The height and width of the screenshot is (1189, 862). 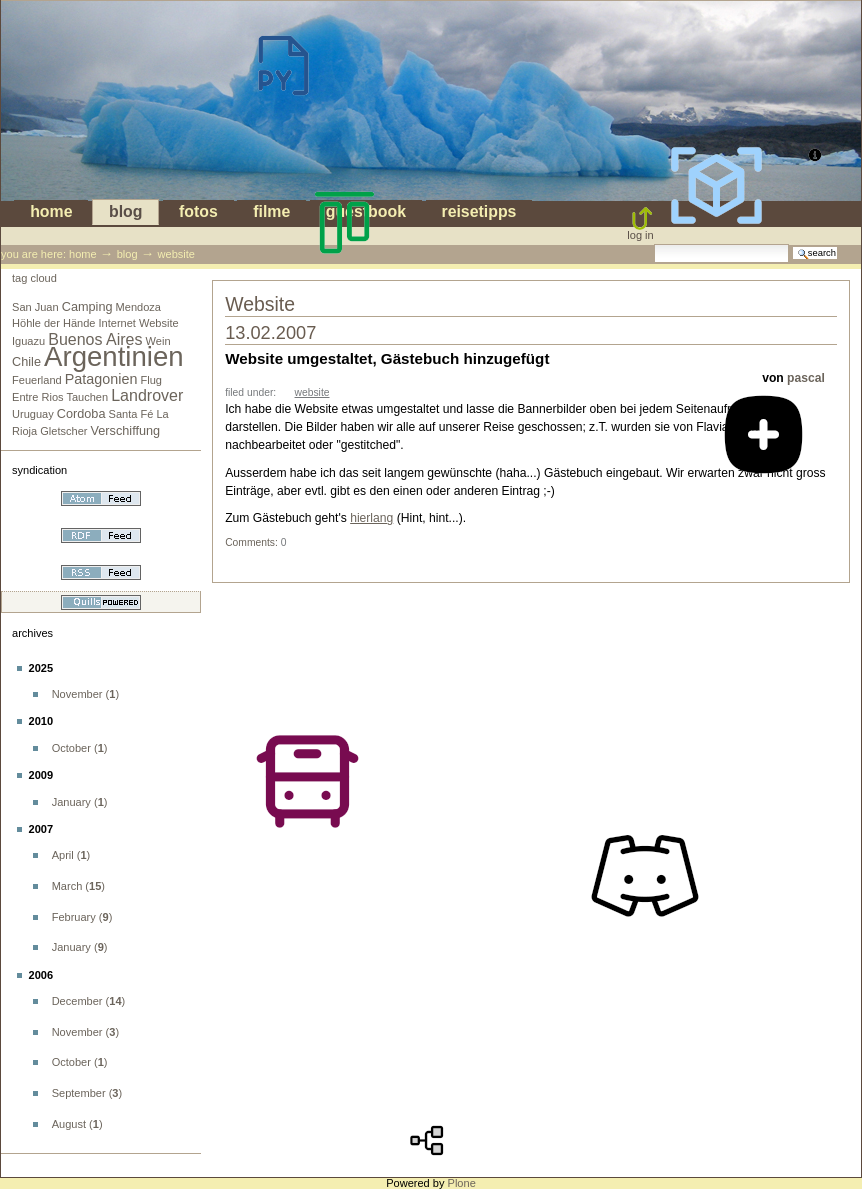 I want to click on align selected elements to the top, so click(x=344, y=221).